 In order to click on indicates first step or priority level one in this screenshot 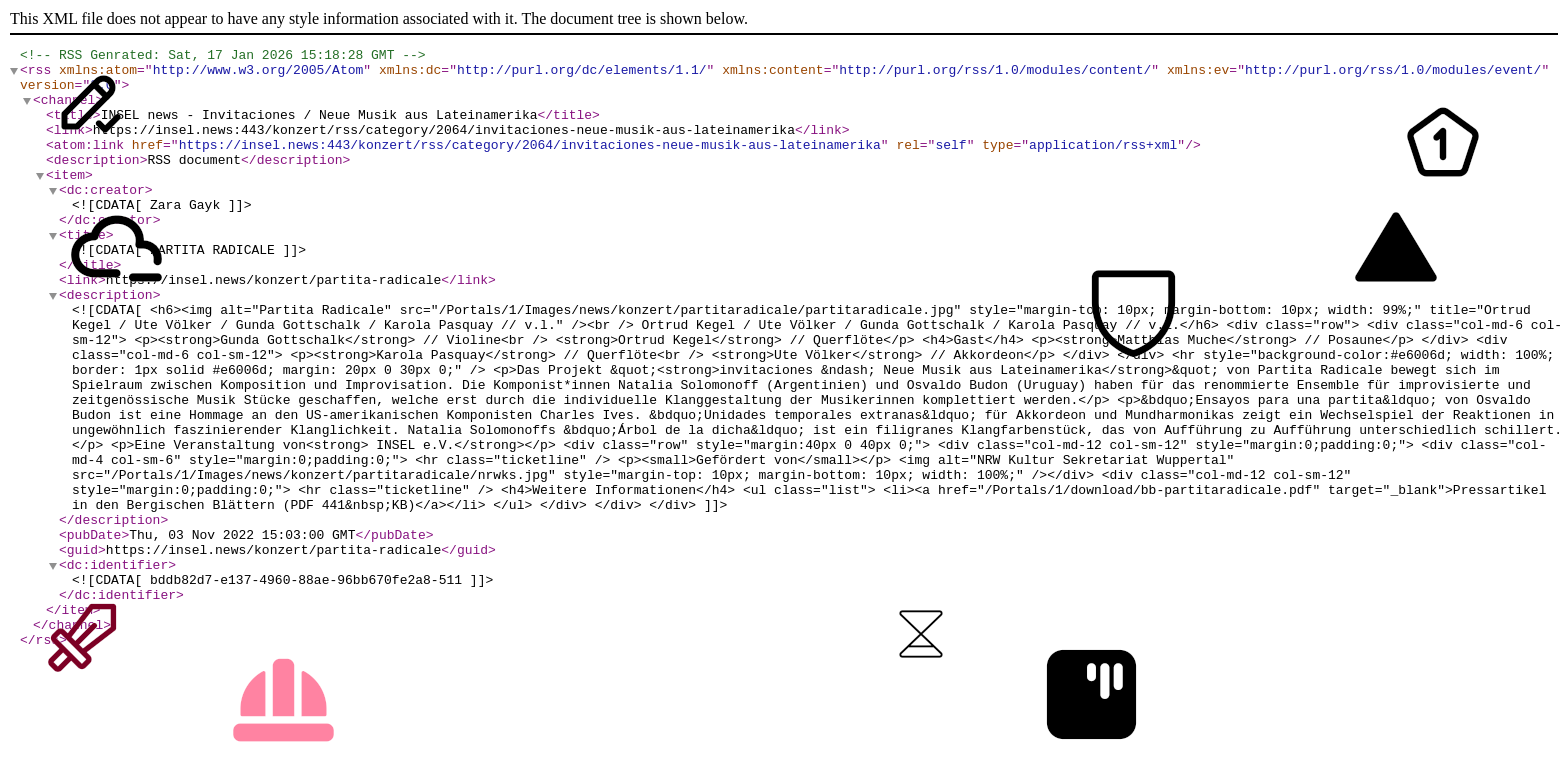, I will do `click(1443, 144)`.